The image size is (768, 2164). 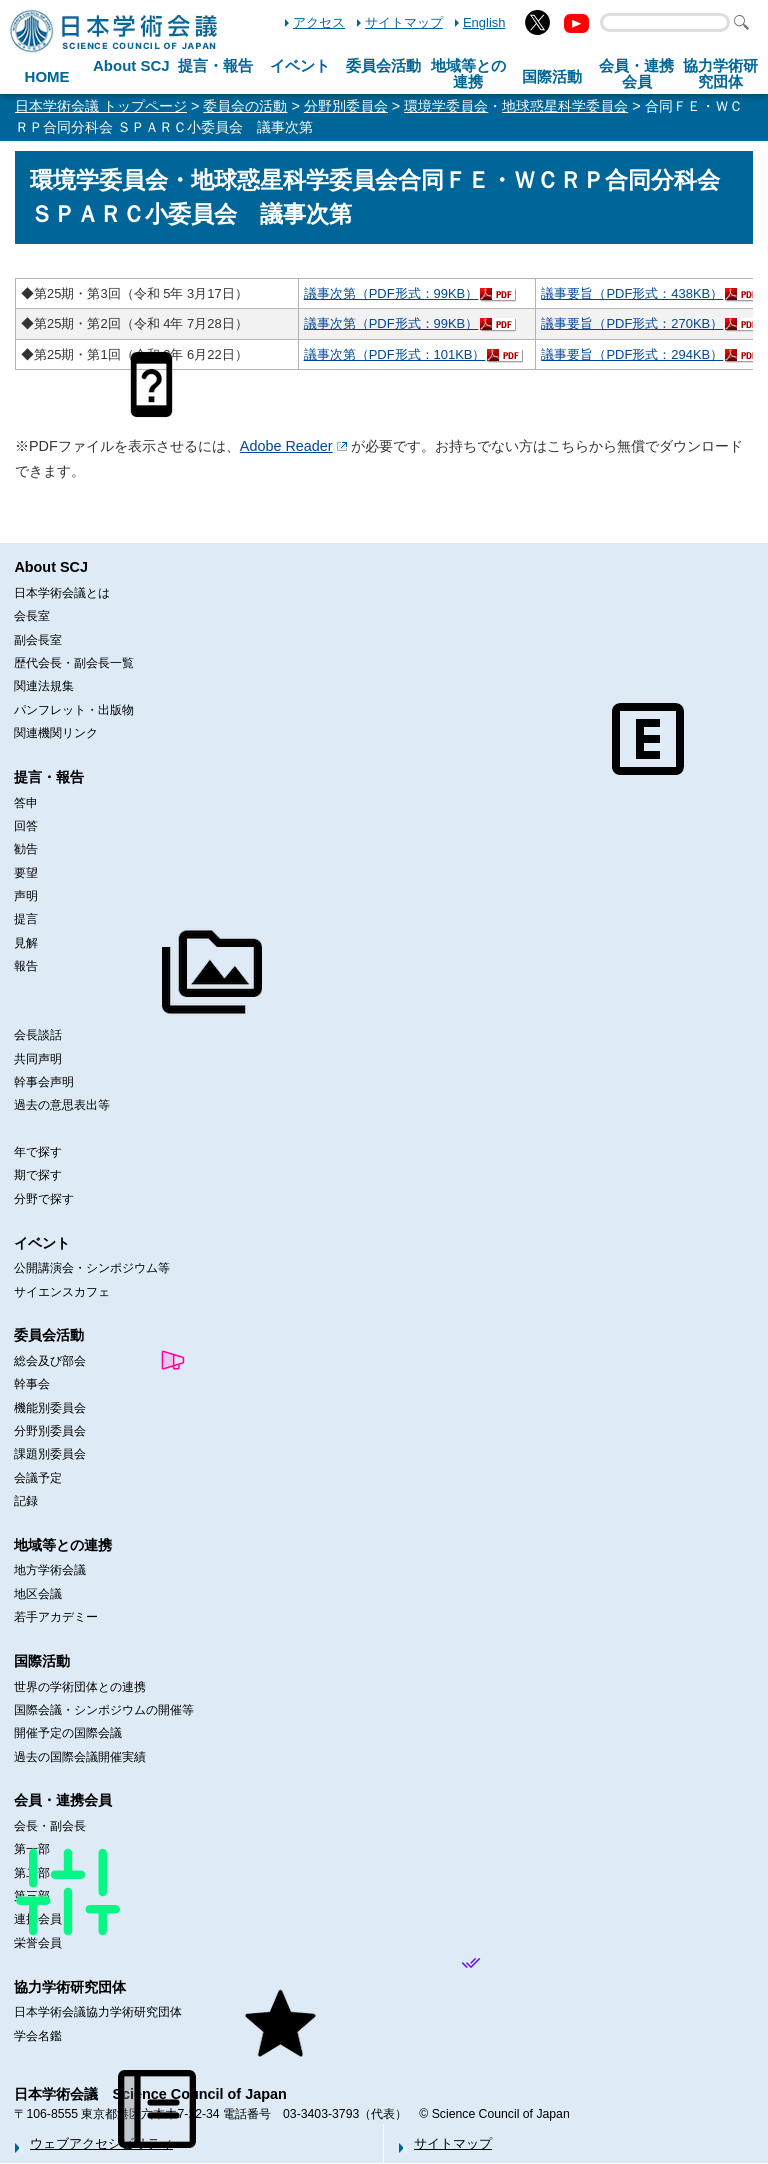 I want to click on make an announcement or broadcast, so click(x=172, y=1361).